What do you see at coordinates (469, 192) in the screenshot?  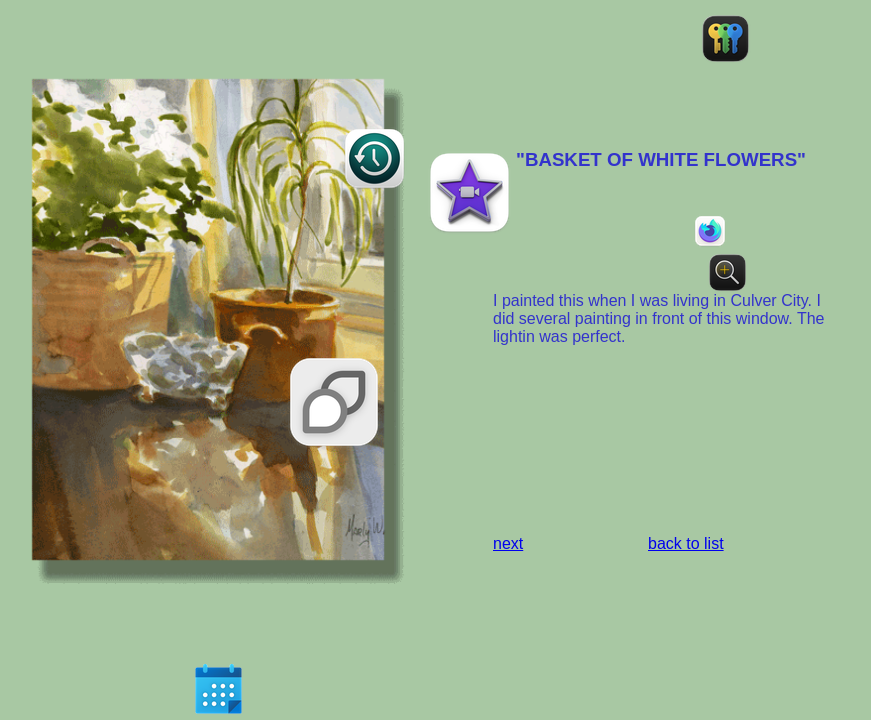 I see `open iMovie to edit videos` at bounding box center [469, 192].